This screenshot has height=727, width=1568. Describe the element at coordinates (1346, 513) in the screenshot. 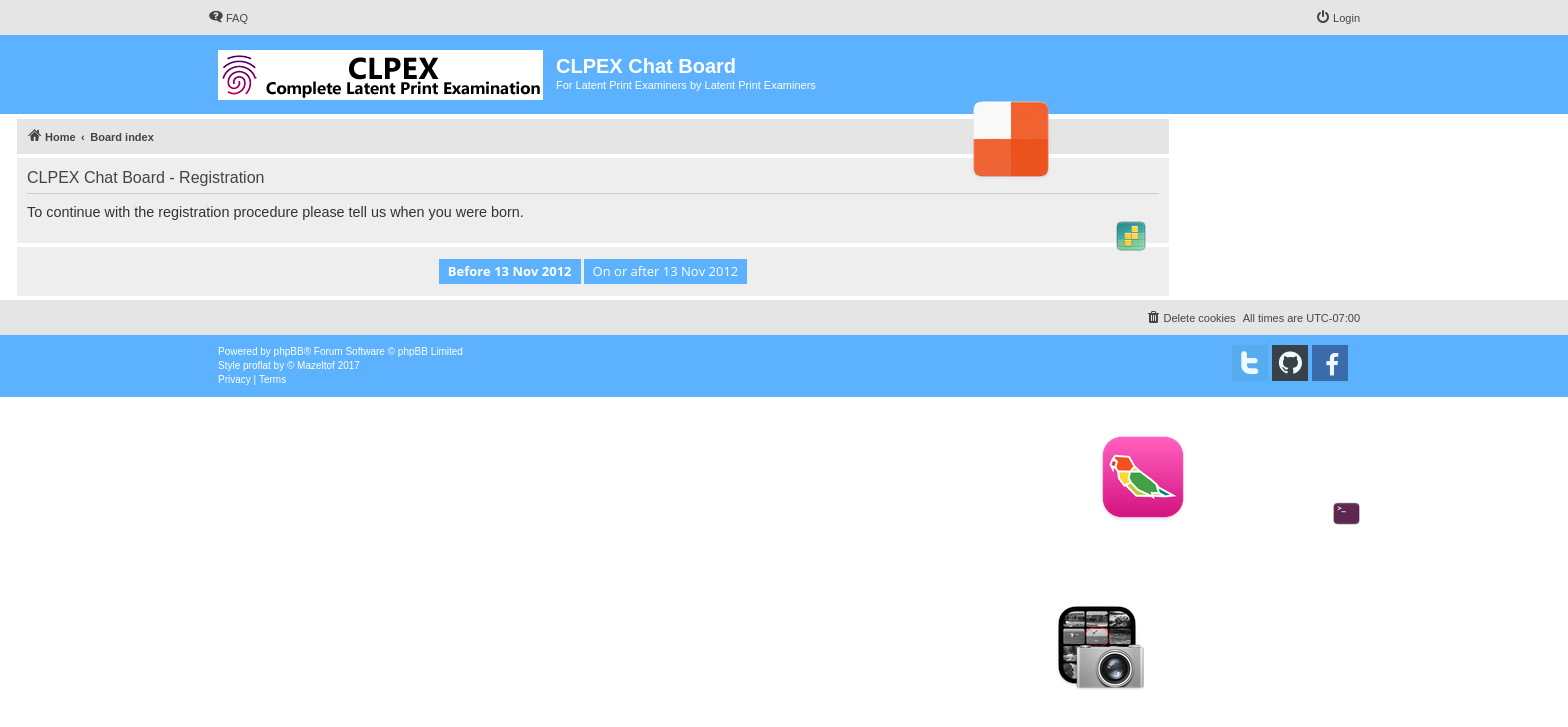

I see `open terminal application` at that location.